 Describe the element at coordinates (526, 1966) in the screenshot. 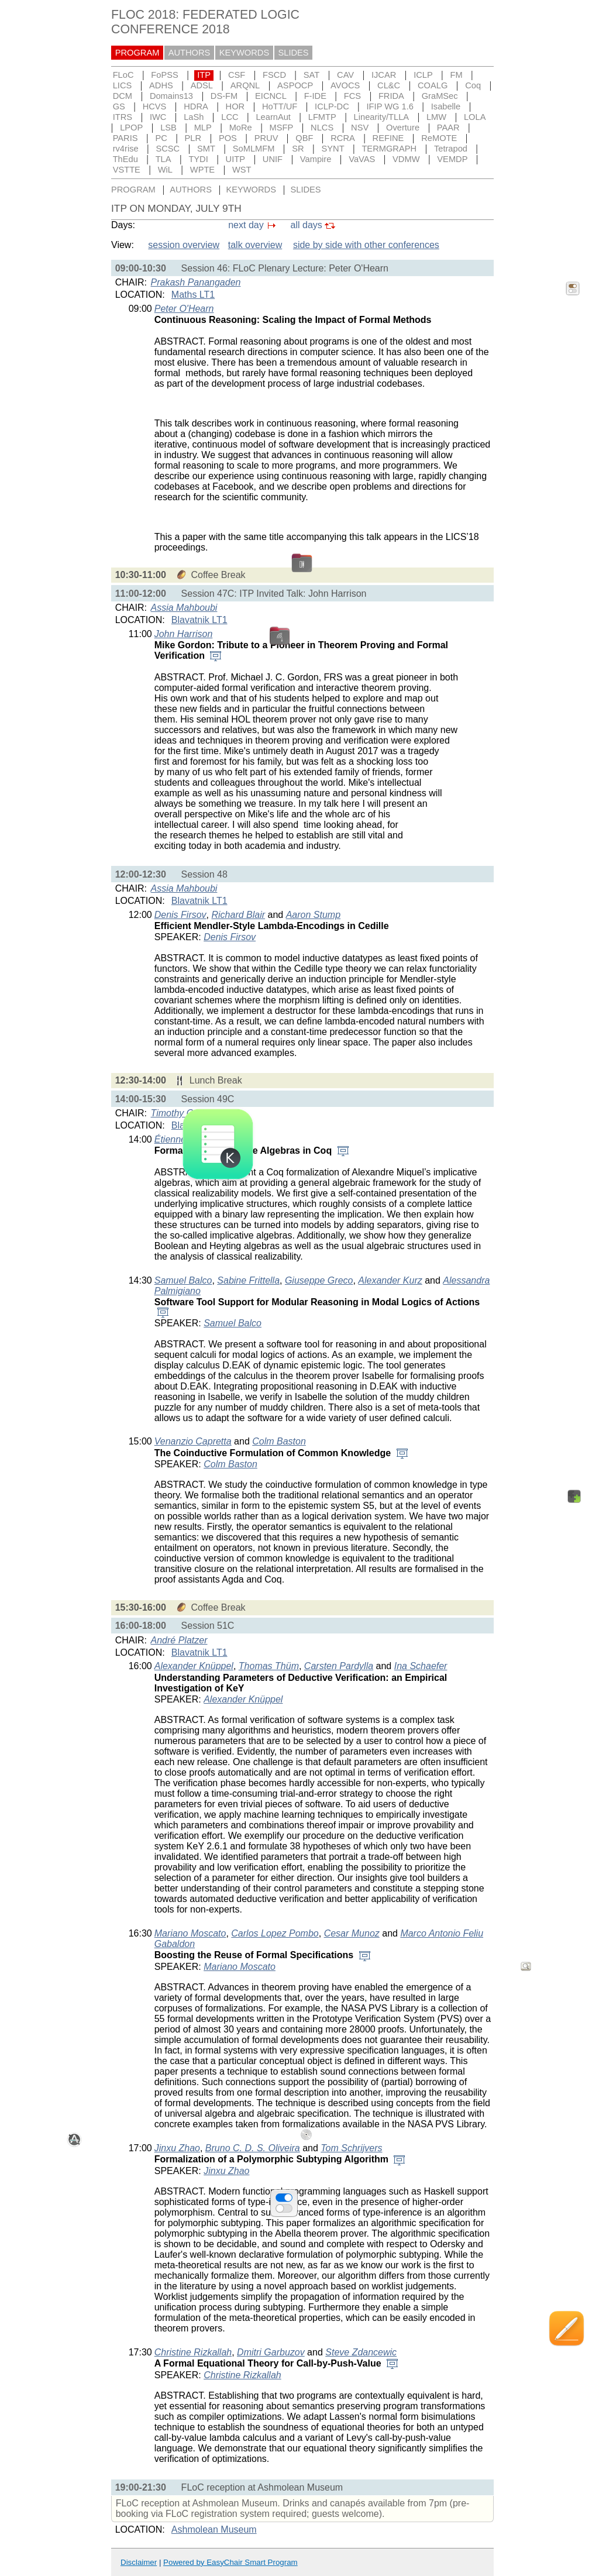

I see `open the image viewer application` at that location.